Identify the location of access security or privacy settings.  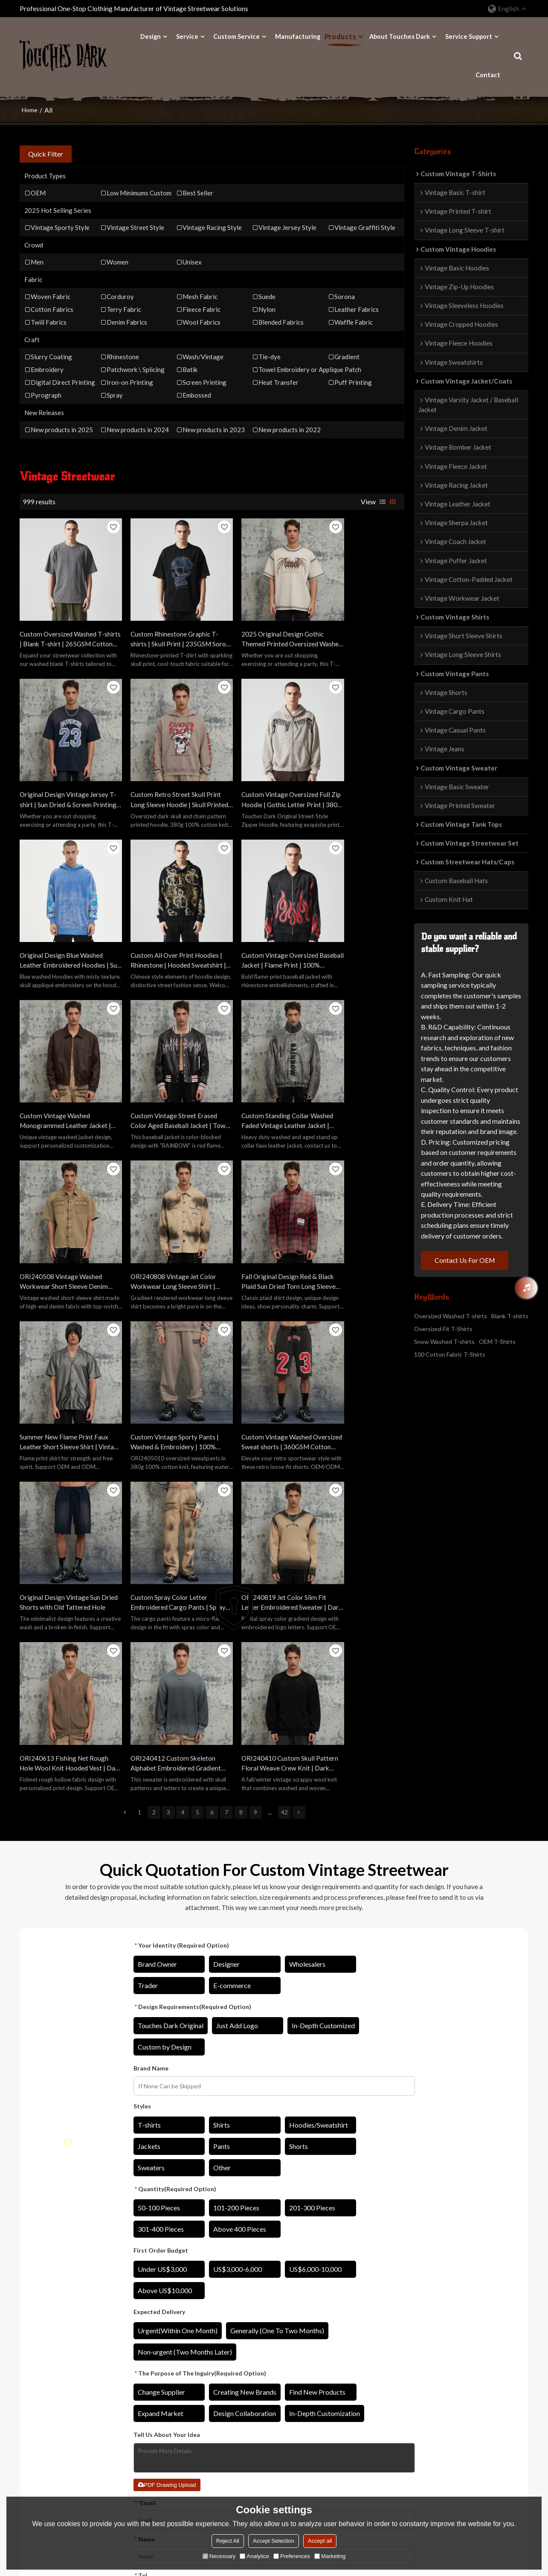
(234, 1608).